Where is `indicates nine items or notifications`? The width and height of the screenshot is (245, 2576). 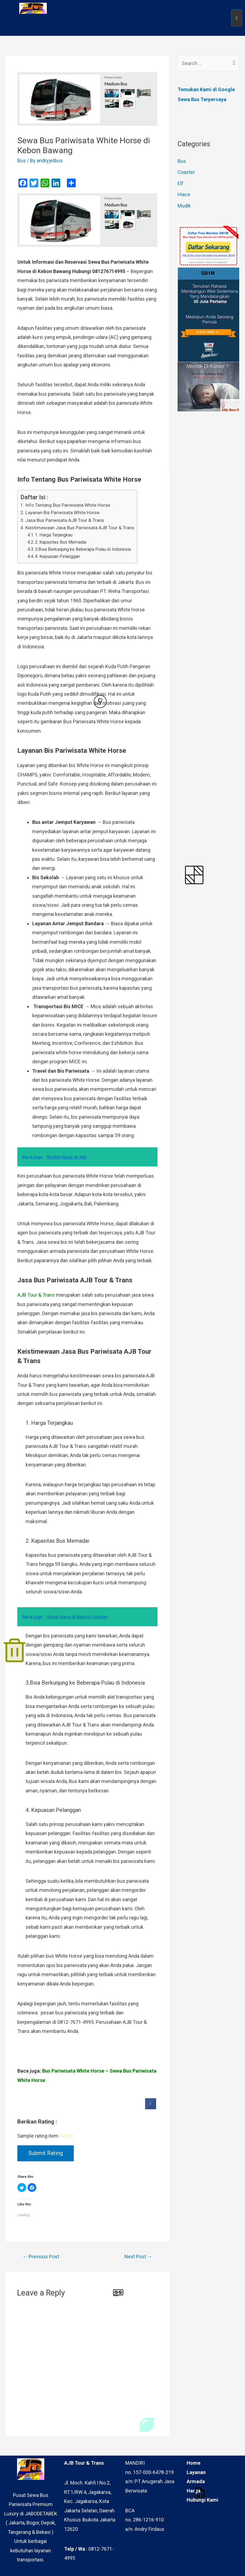
indicates nine items or notifications is located at coordinates (100, 702).